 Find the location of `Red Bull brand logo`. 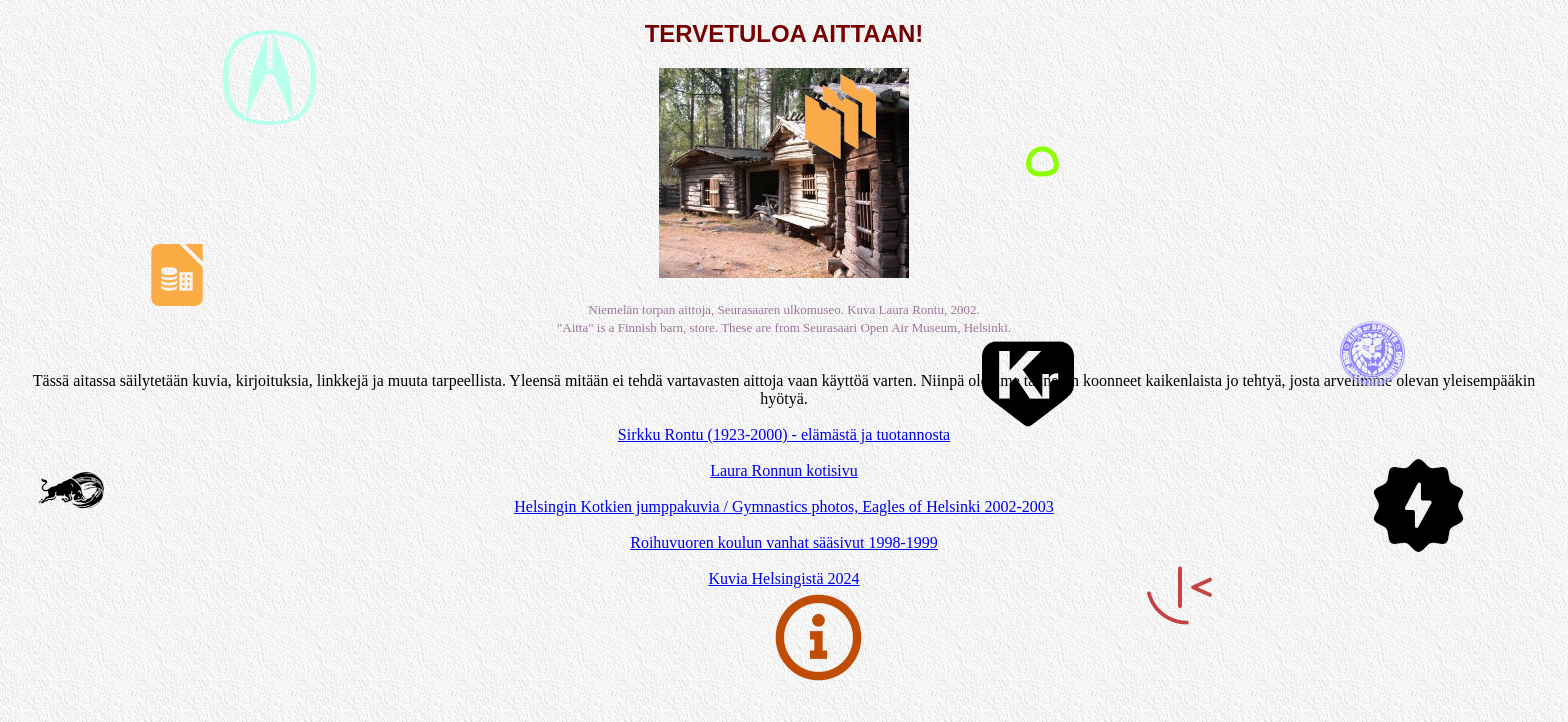

Red Bull brand logo is located at coordinates (71, 490).